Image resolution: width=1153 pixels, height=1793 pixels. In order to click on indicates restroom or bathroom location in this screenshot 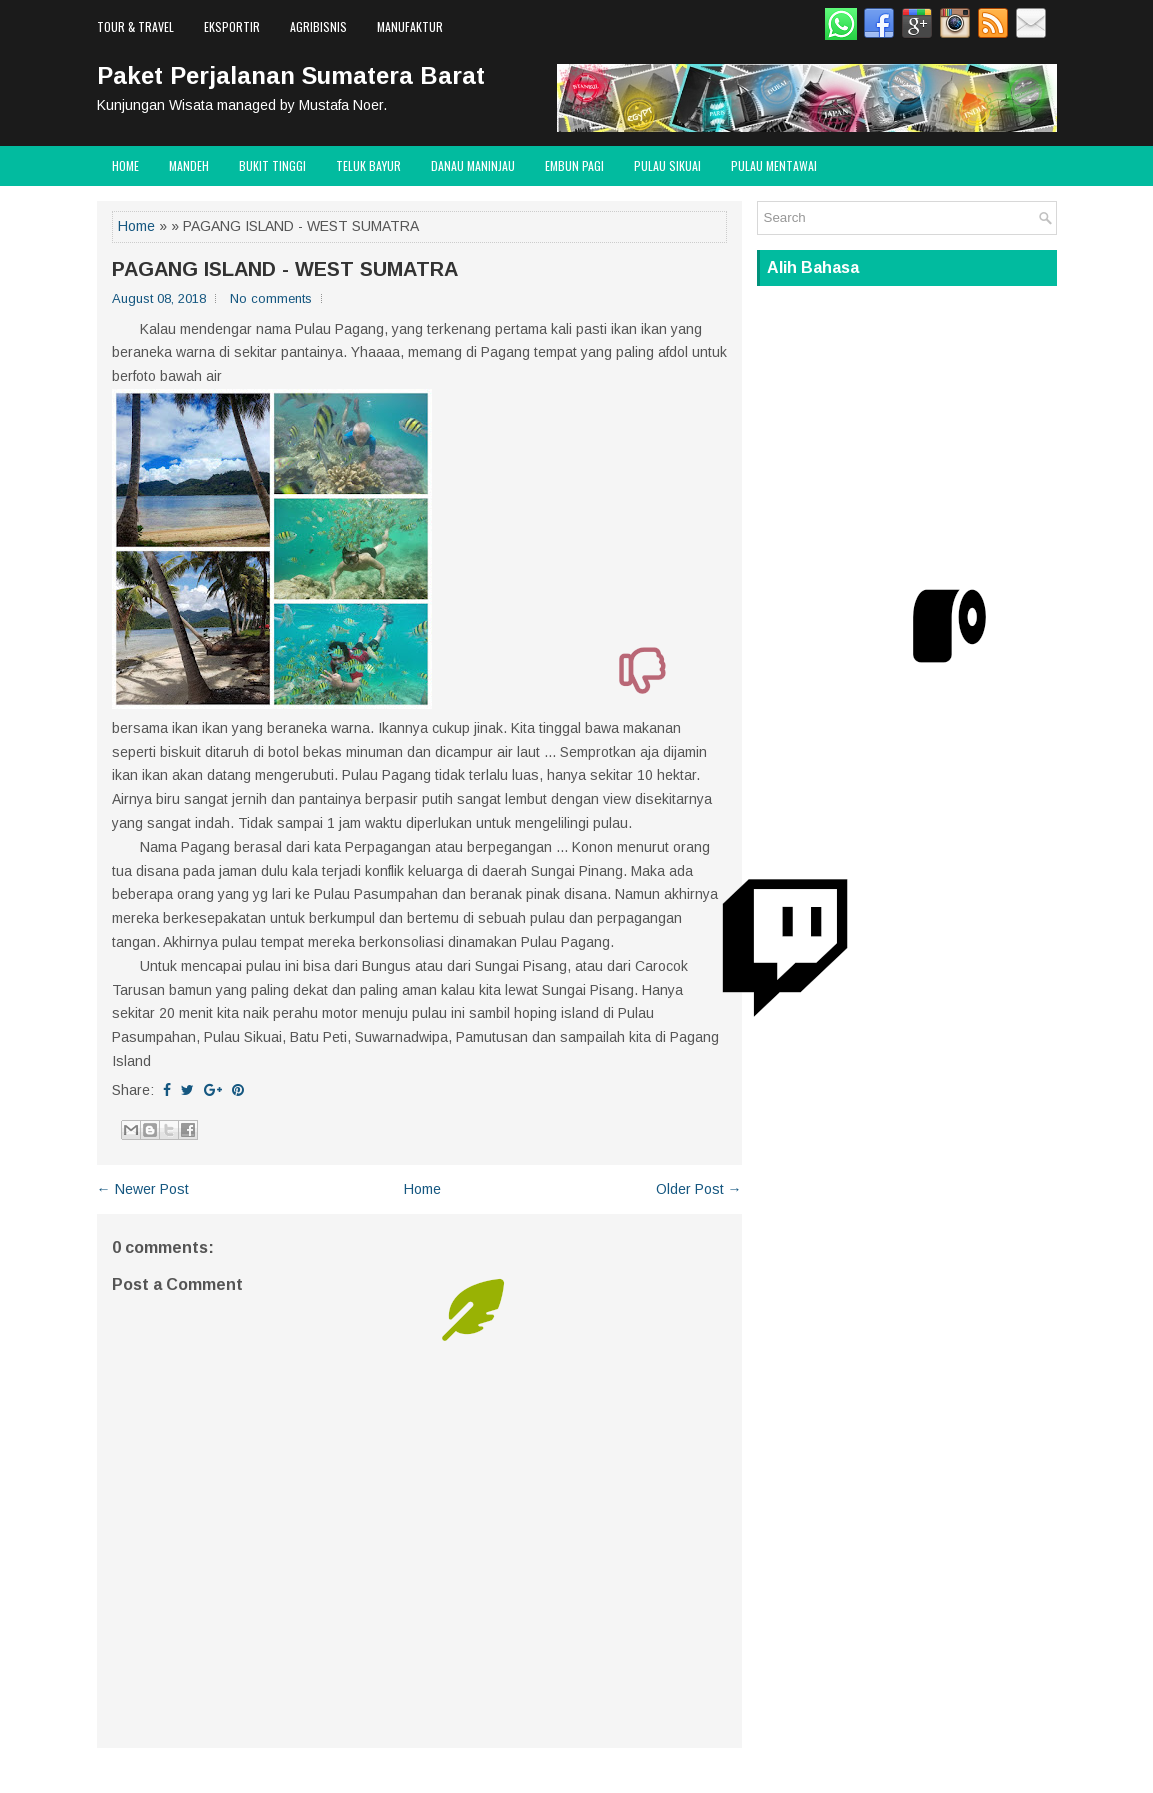, I will do `click(949, 621)`.